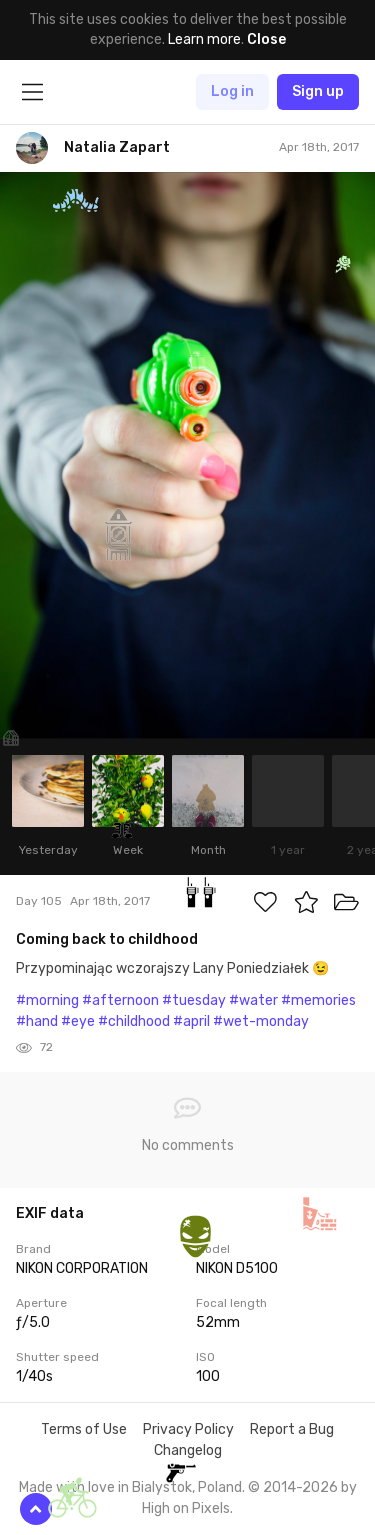 The image size is (375, 1535). What do you see at coordinates (195, 1236) in the screenshot?
I see `select a villain or antagonist character` at bounding box center [195, 1236].